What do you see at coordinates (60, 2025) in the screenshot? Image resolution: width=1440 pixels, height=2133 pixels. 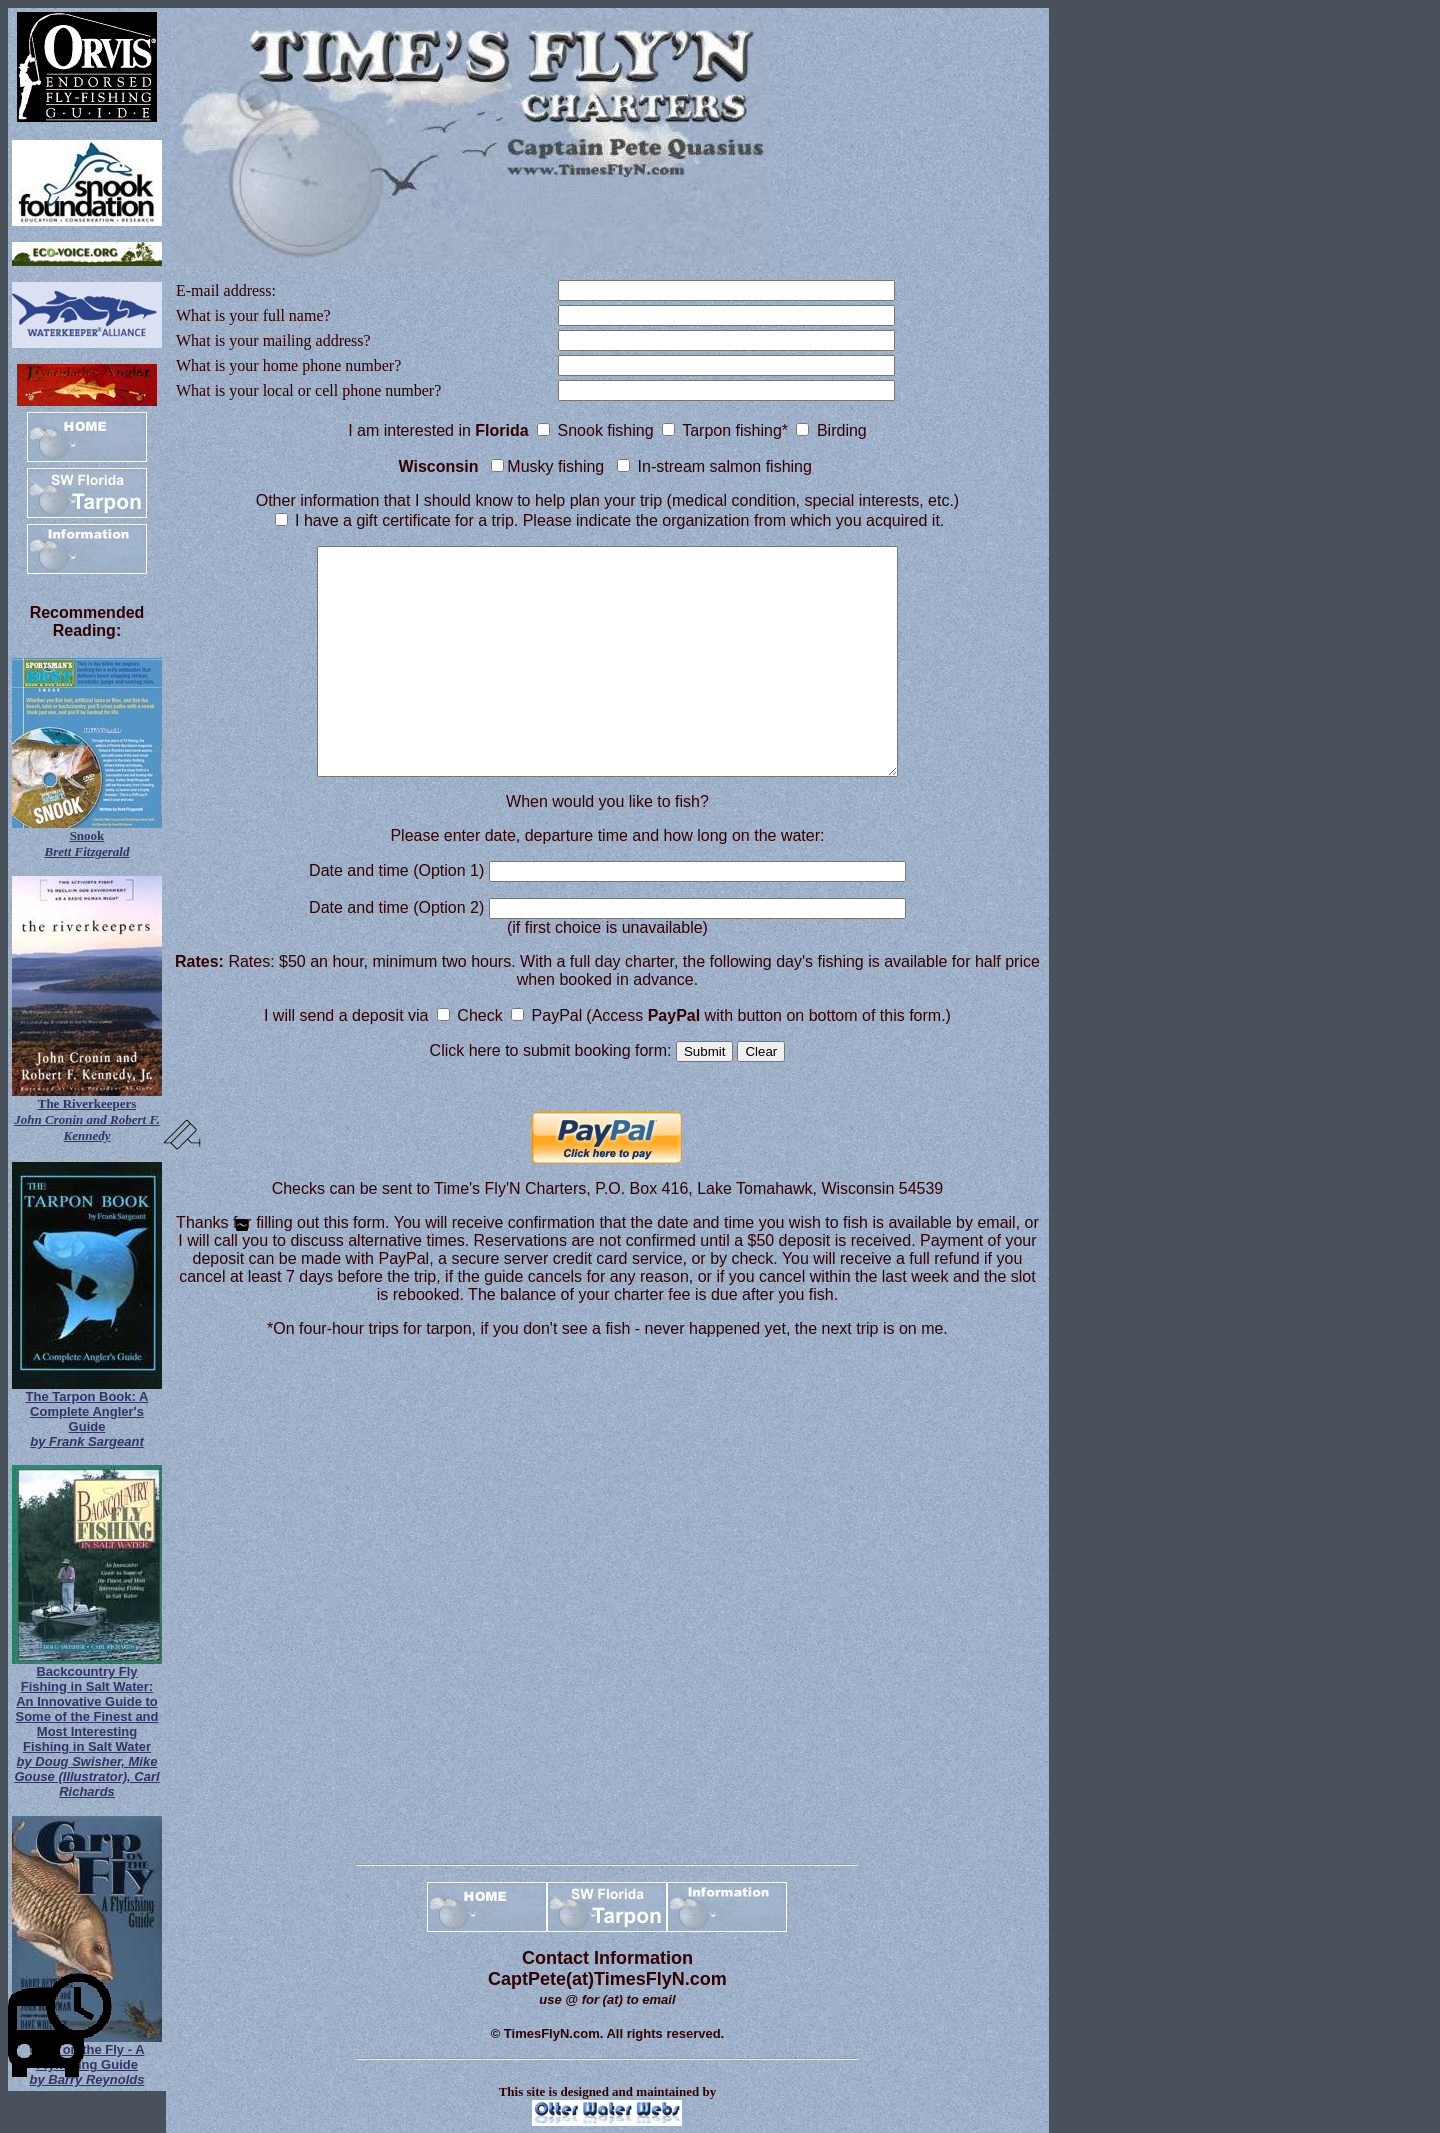 I see `view departure times for transit` at bounding box center [60, 2025].